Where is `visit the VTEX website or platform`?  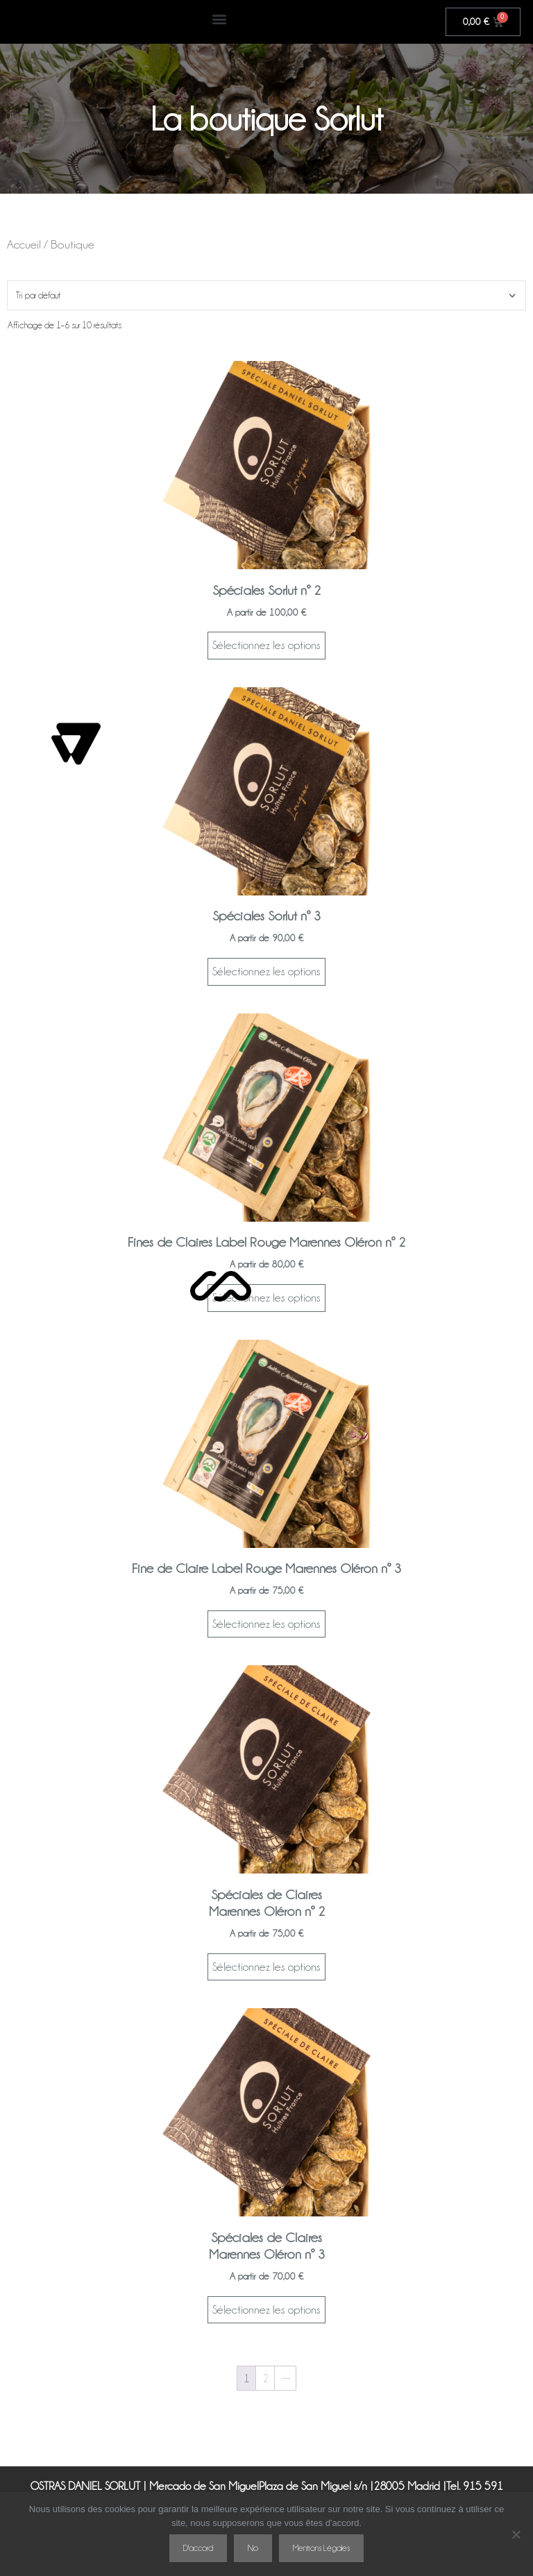
visit the VTEX website or platform is located at coordinates (76, 743).